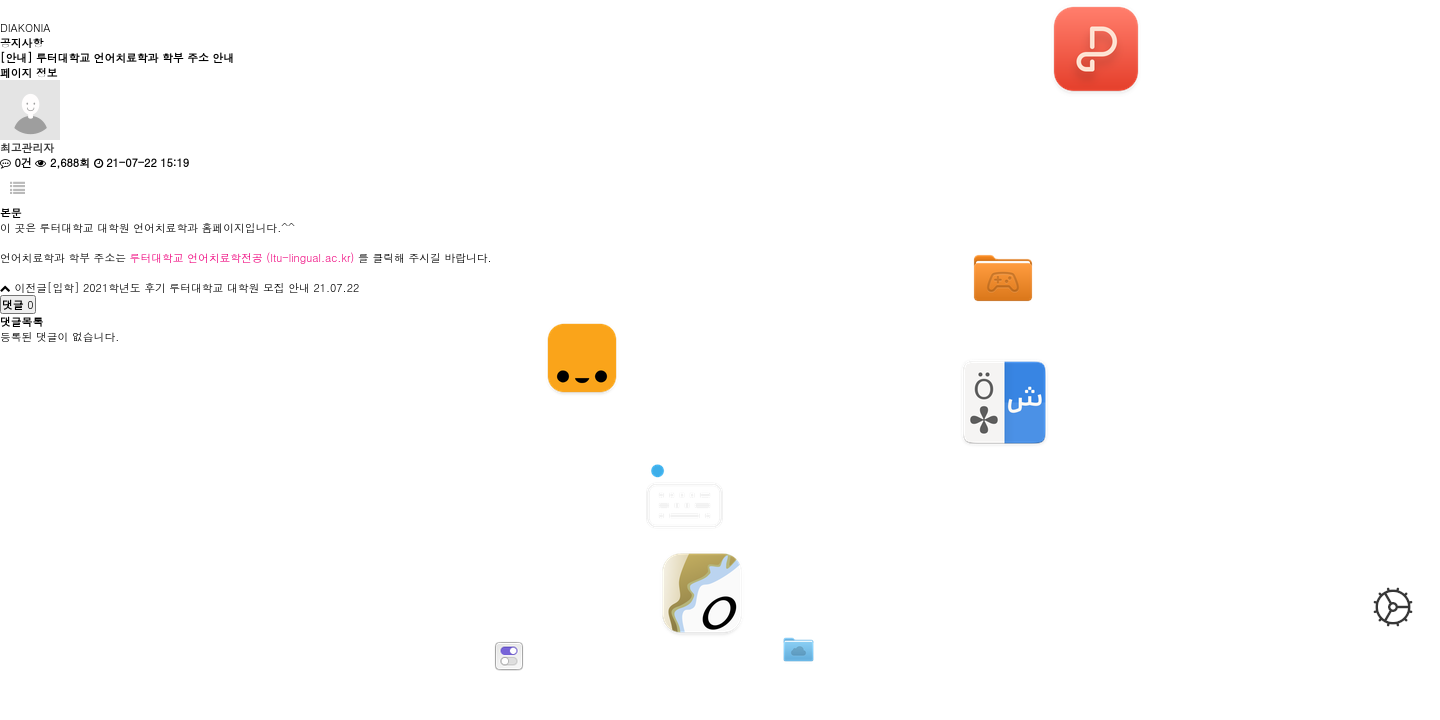  I want to click on virtual keyboard is currently active, so click(684, 496).